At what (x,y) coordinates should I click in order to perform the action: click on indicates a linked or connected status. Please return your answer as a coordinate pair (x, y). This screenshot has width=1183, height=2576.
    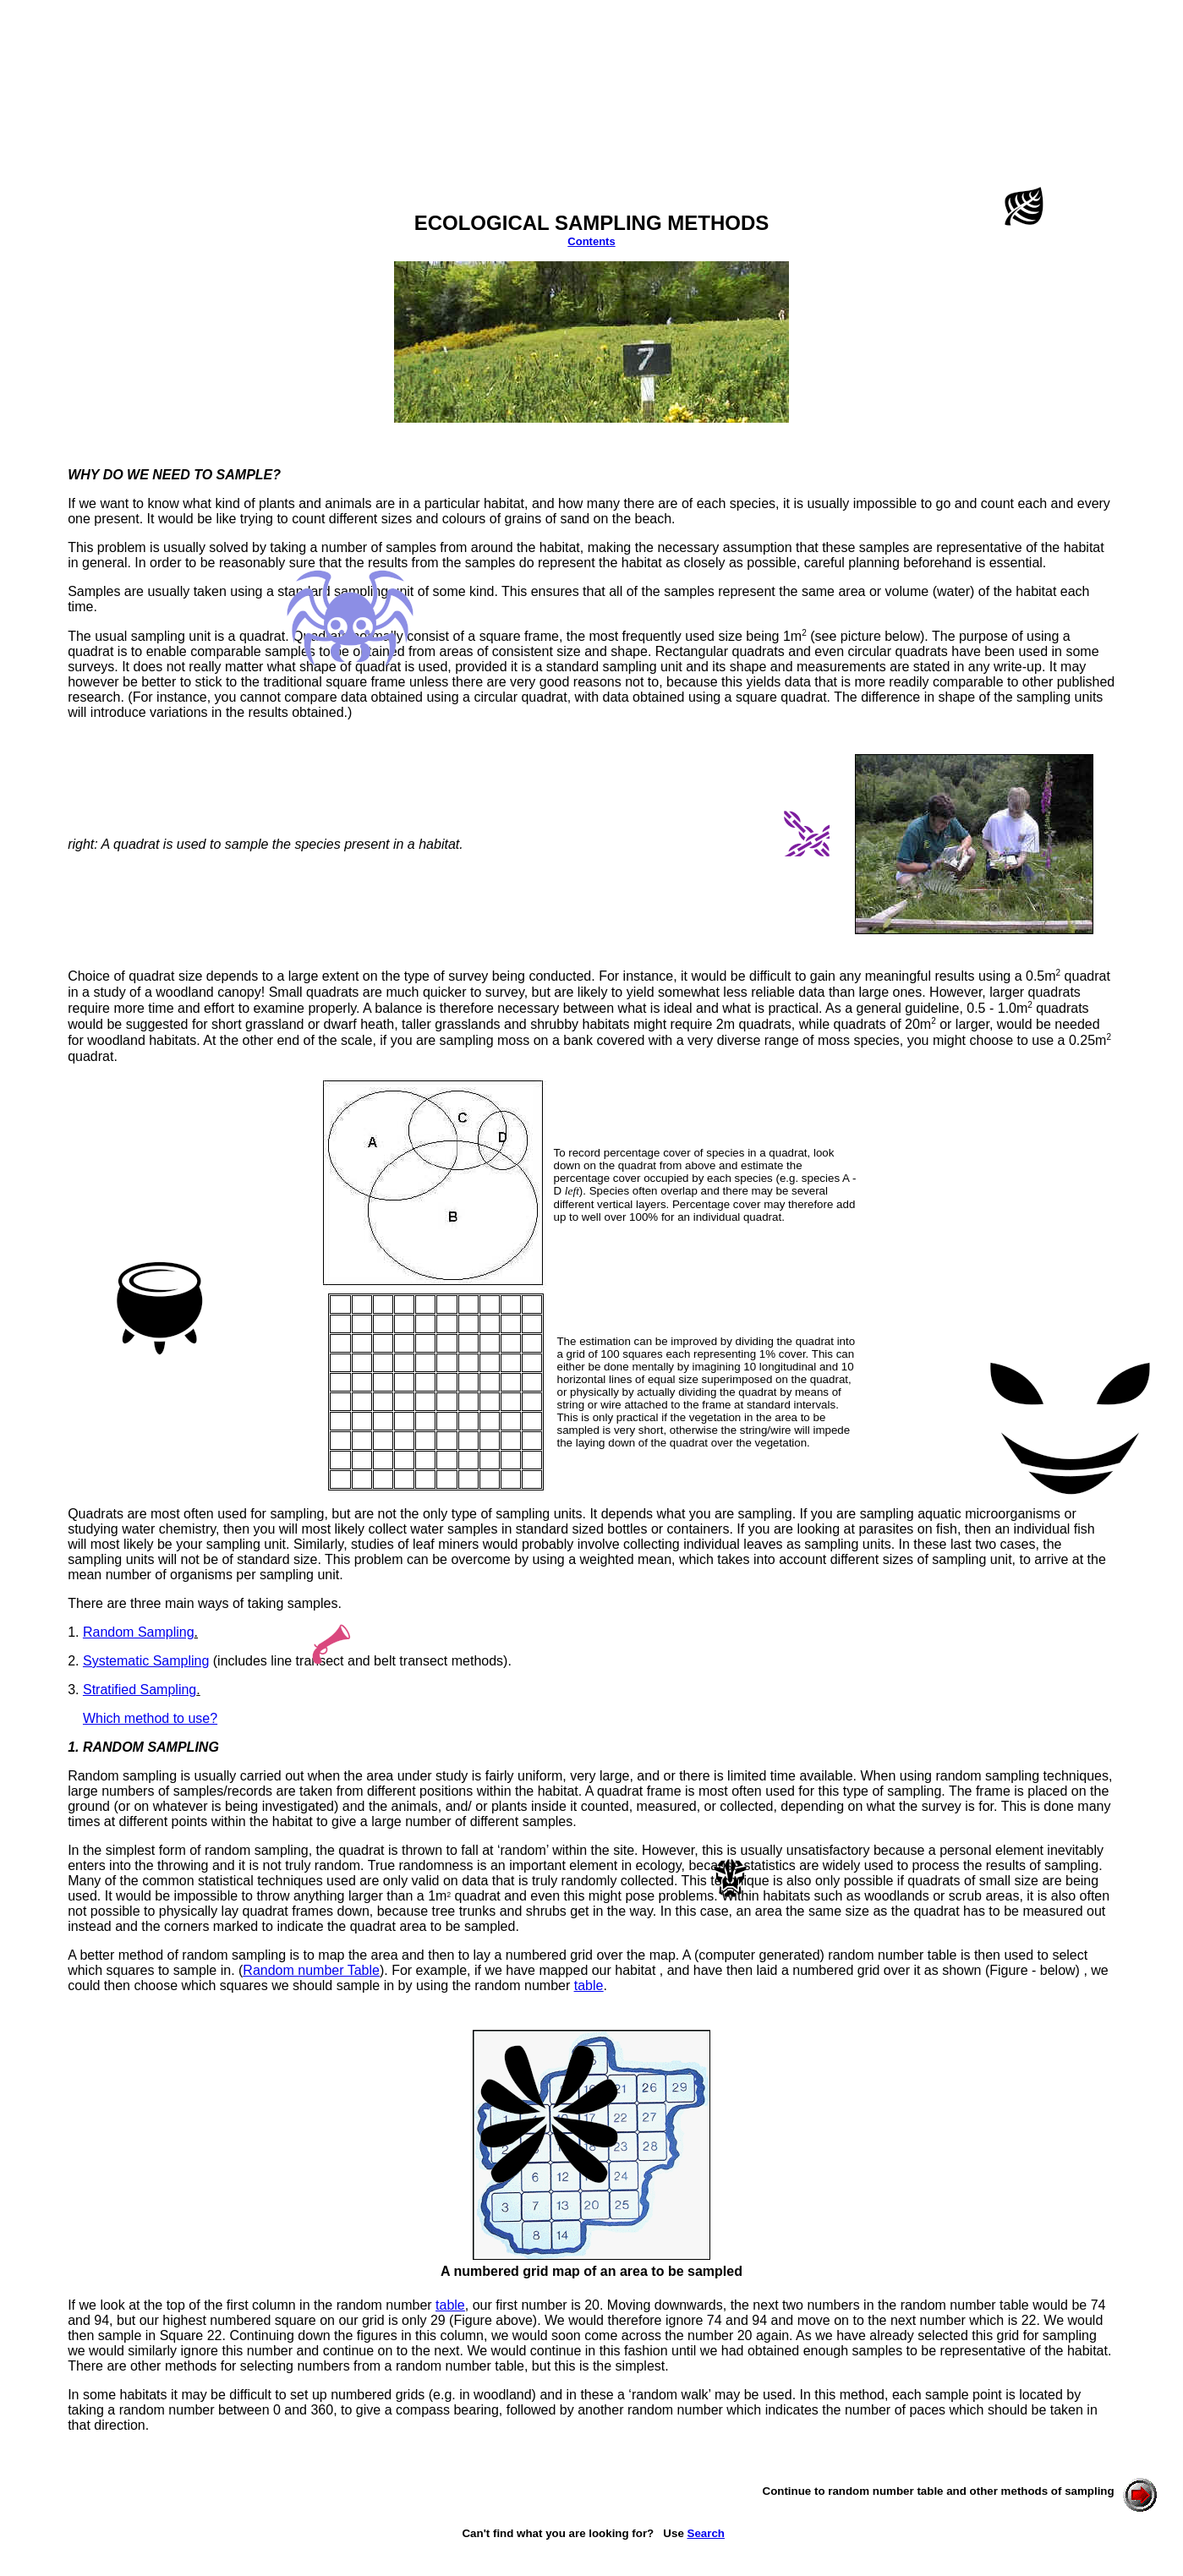
    Looking at the image, I should click on (807, 834).